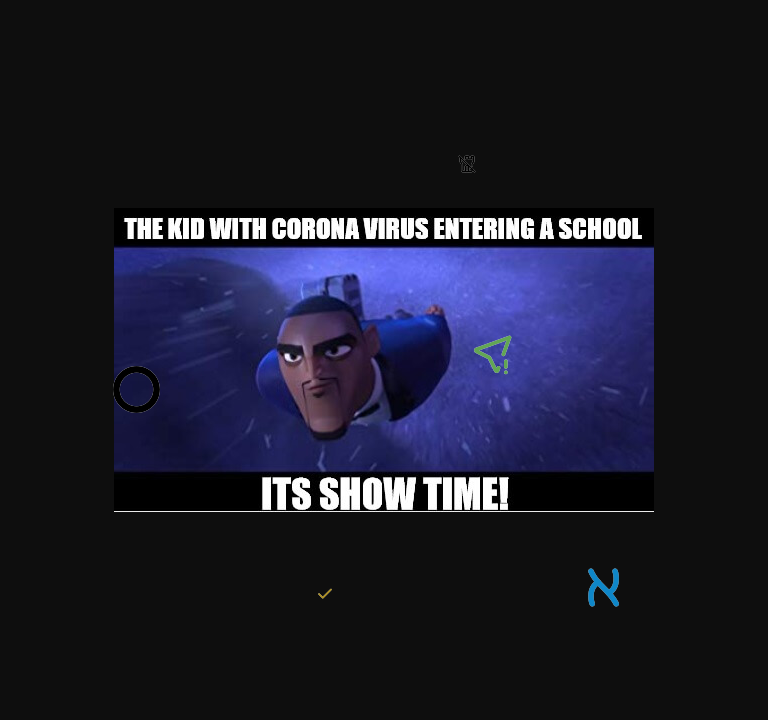 This screenshot has width=768, height=720. Describe the element at coordinates (325, 594) in the screenshot. I see `confirm or submit an action` at that location.